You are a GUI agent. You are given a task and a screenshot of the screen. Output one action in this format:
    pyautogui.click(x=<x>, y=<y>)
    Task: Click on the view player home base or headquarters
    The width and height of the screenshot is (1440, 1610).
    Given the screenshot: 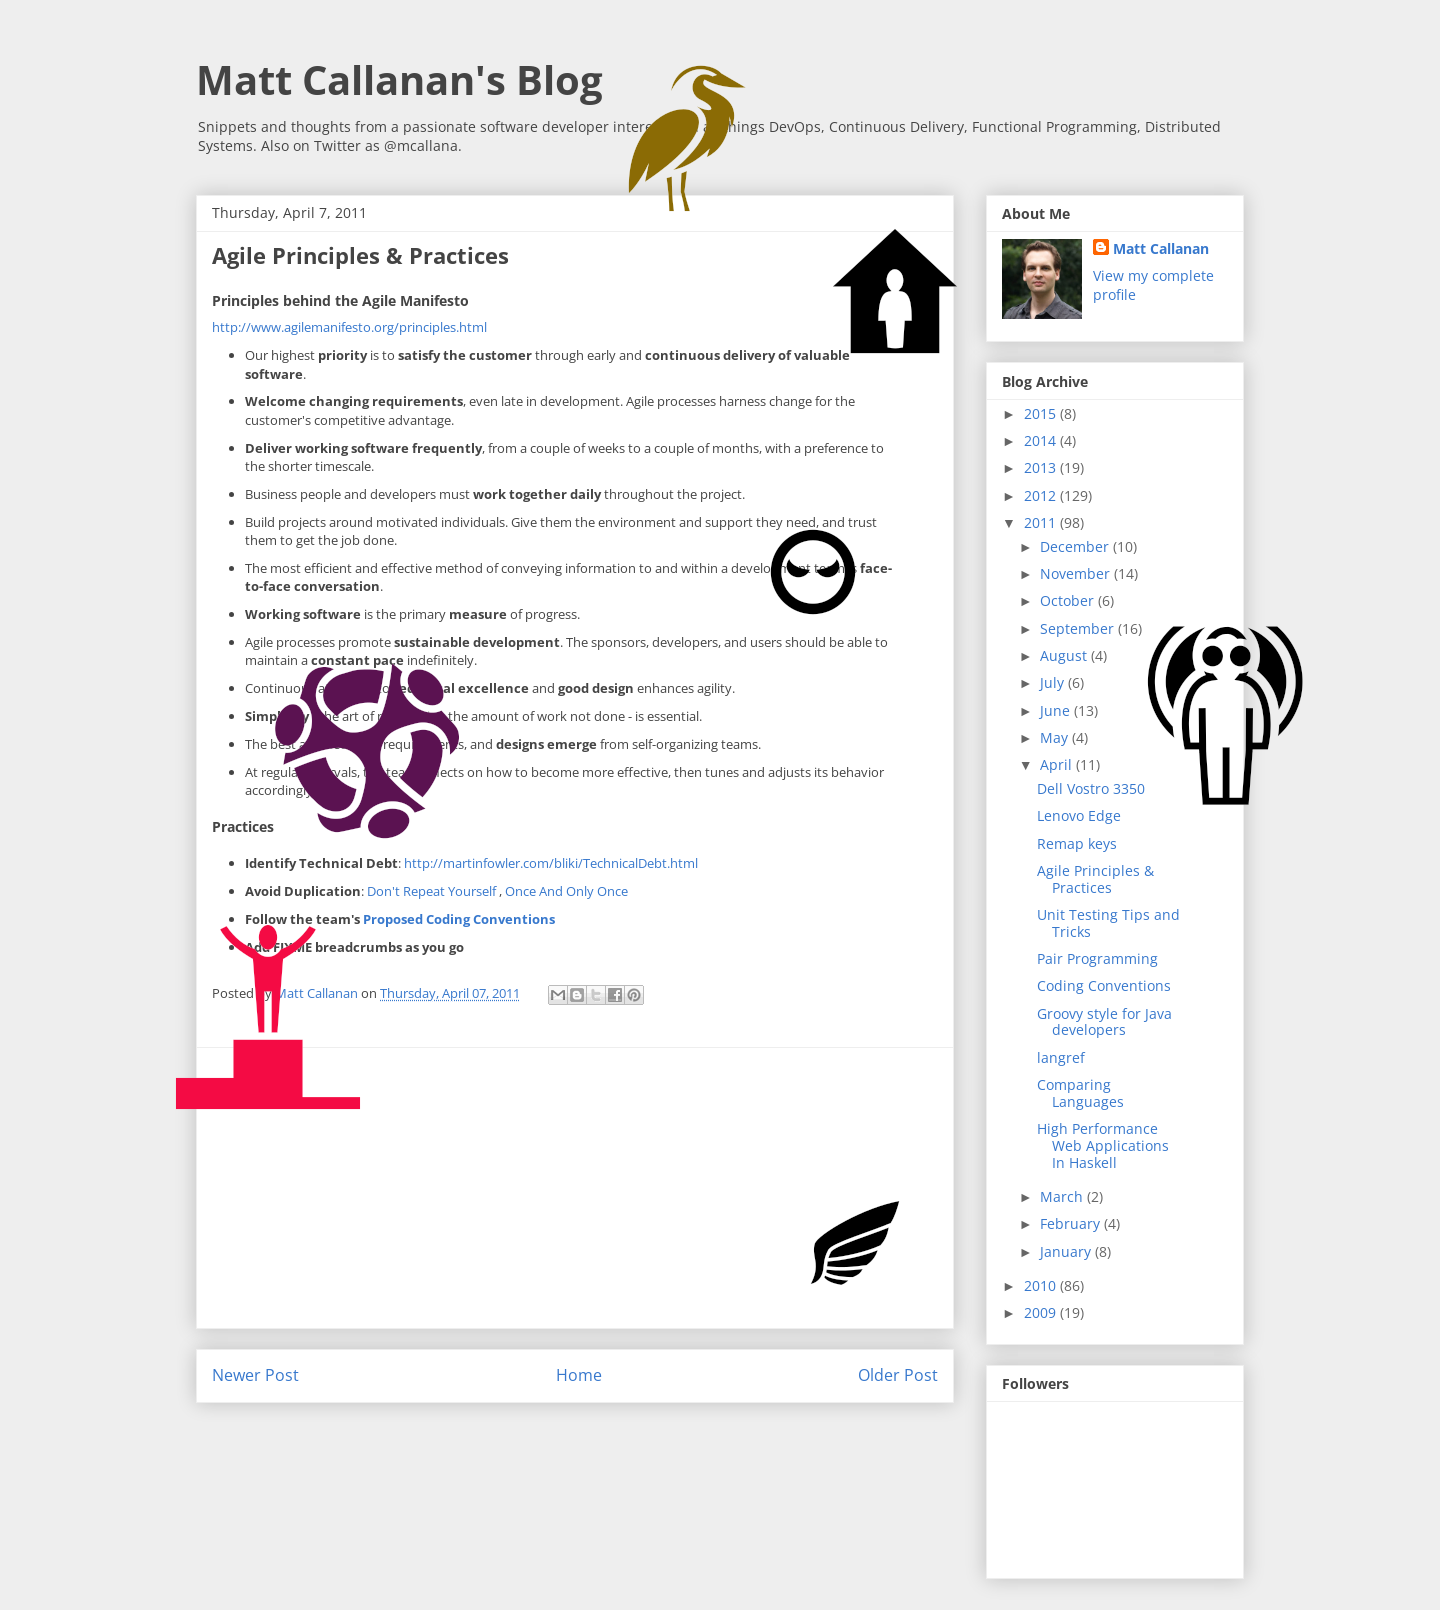 What is the action you would take?
    pyautogui.click(x=895, y=291)
    